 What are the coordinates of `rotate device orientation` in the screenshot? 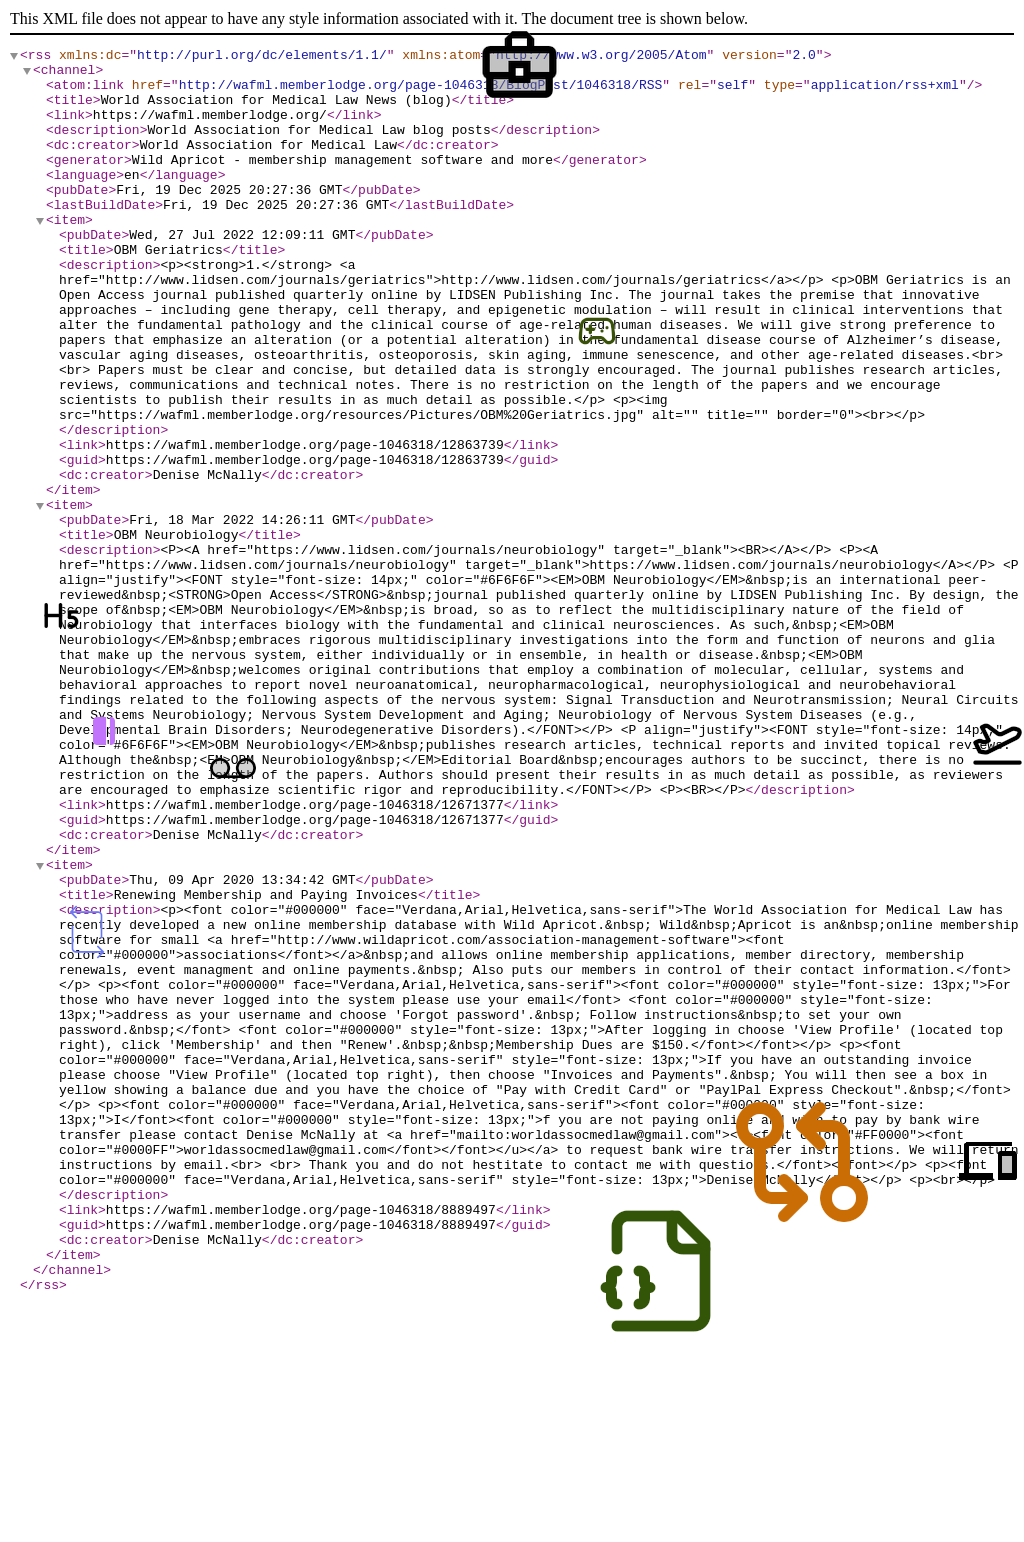 It's located at (87, 932).